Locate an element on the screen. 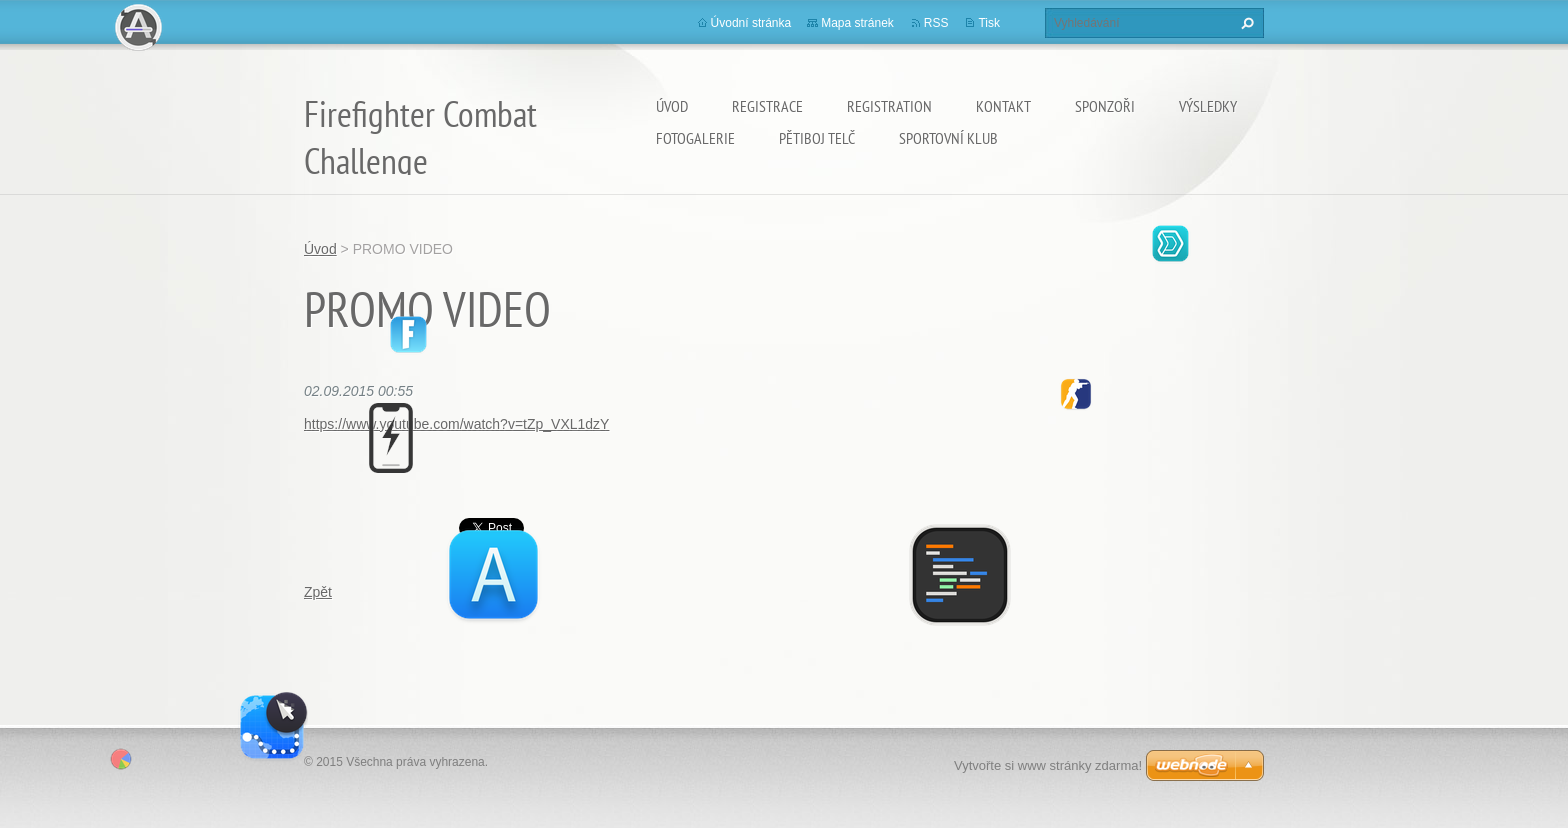 This screenshot has height=828, width=1568. open gnome connections remote desktop app is located at coordinates (272, 727).